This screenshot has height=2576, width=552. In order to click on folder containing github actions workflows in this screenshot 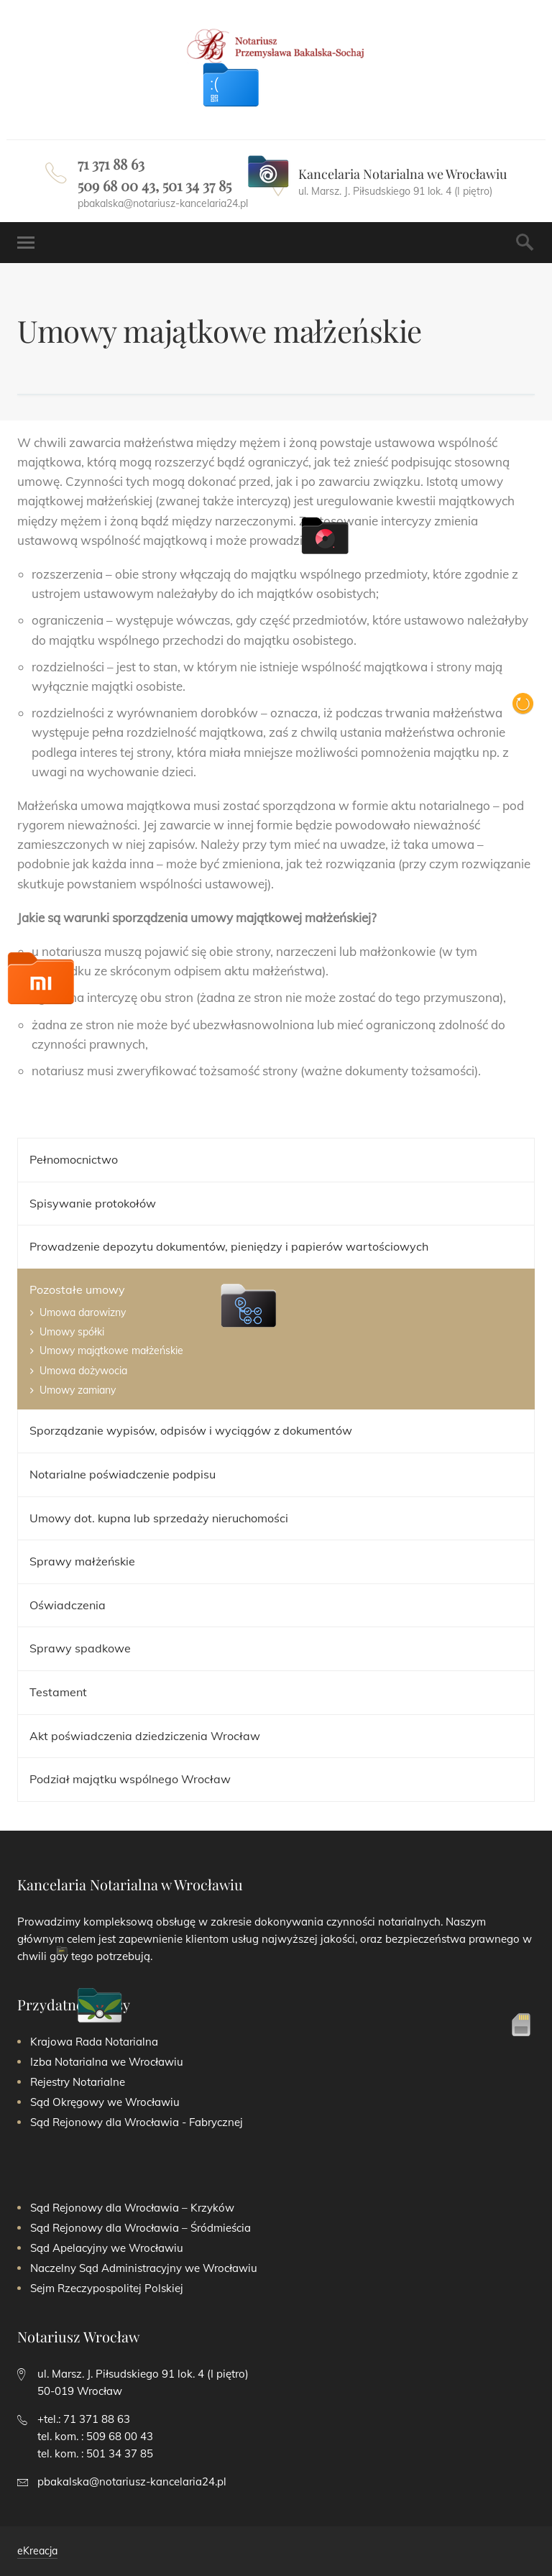, I will do `click(248, 1307)`.